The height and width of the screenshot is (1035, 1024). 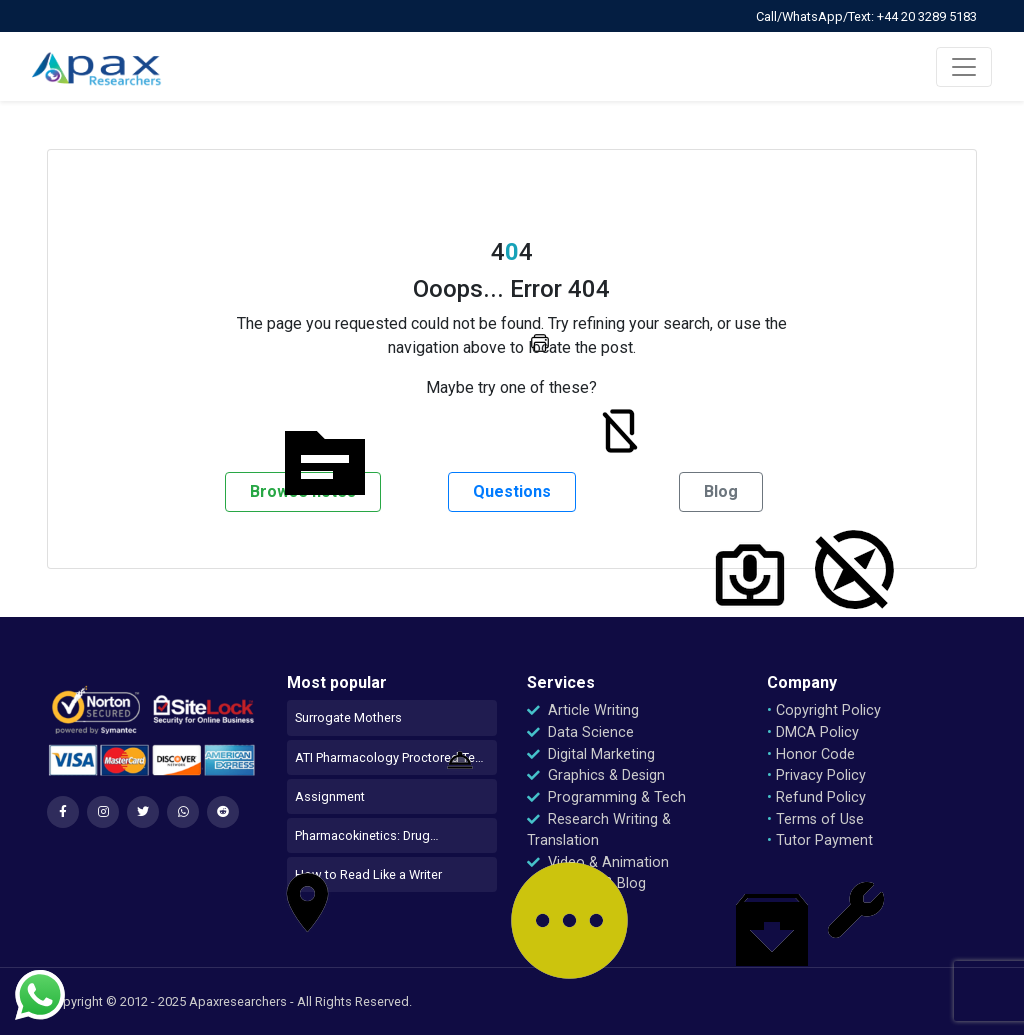 I want to click on print the current document, so click(x=540, y=343).